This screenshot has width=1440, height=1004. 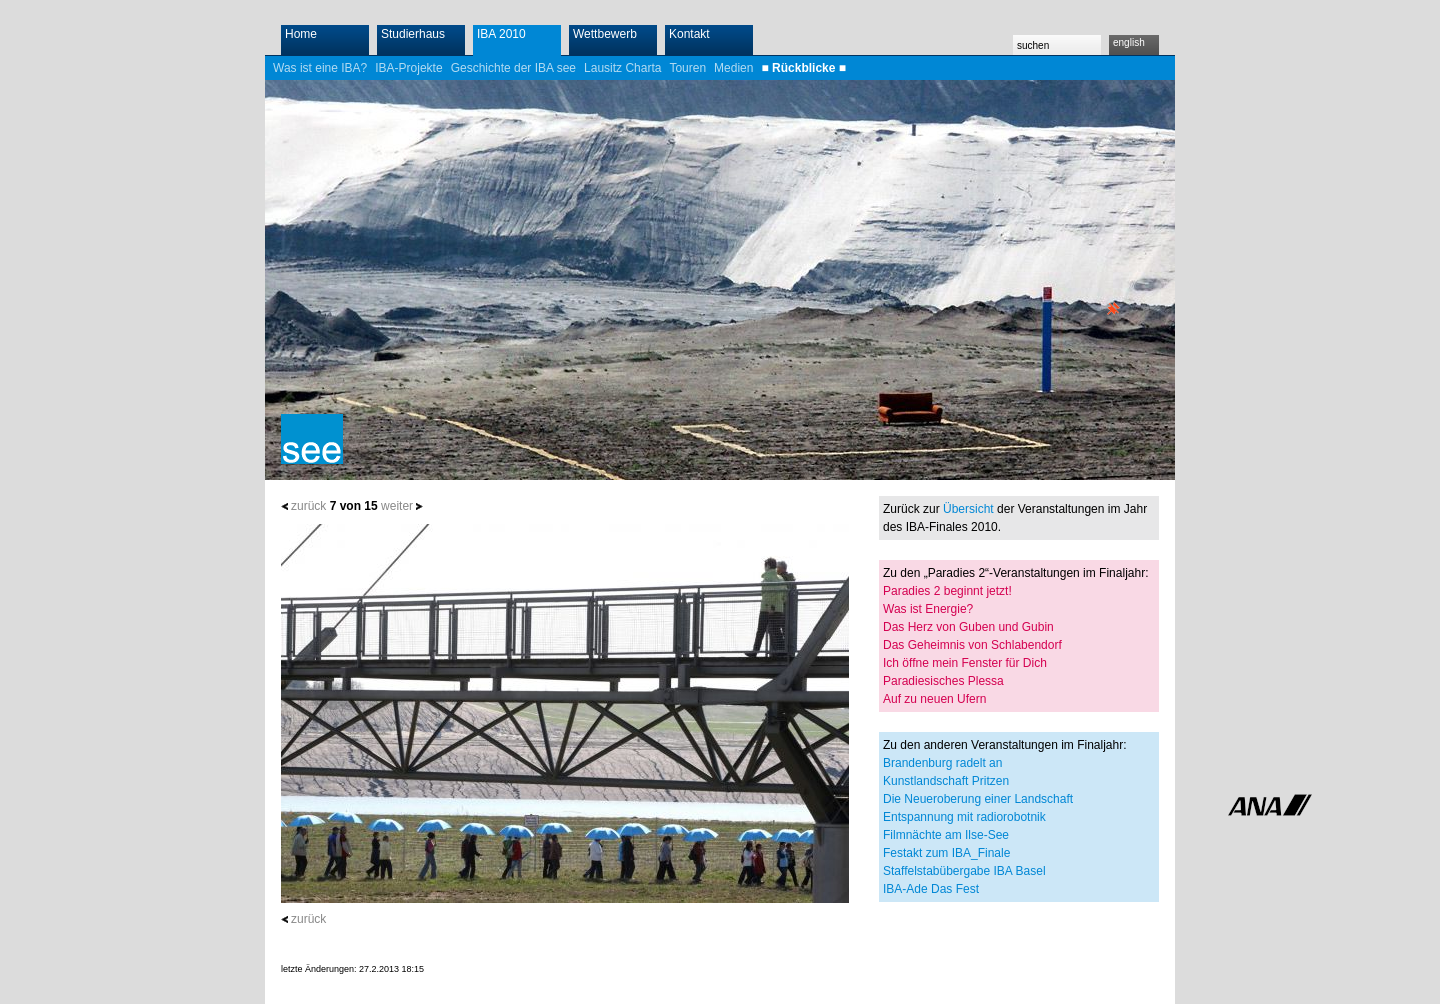 I want to click on unpin a saved location, so click(x=1113, y=309).